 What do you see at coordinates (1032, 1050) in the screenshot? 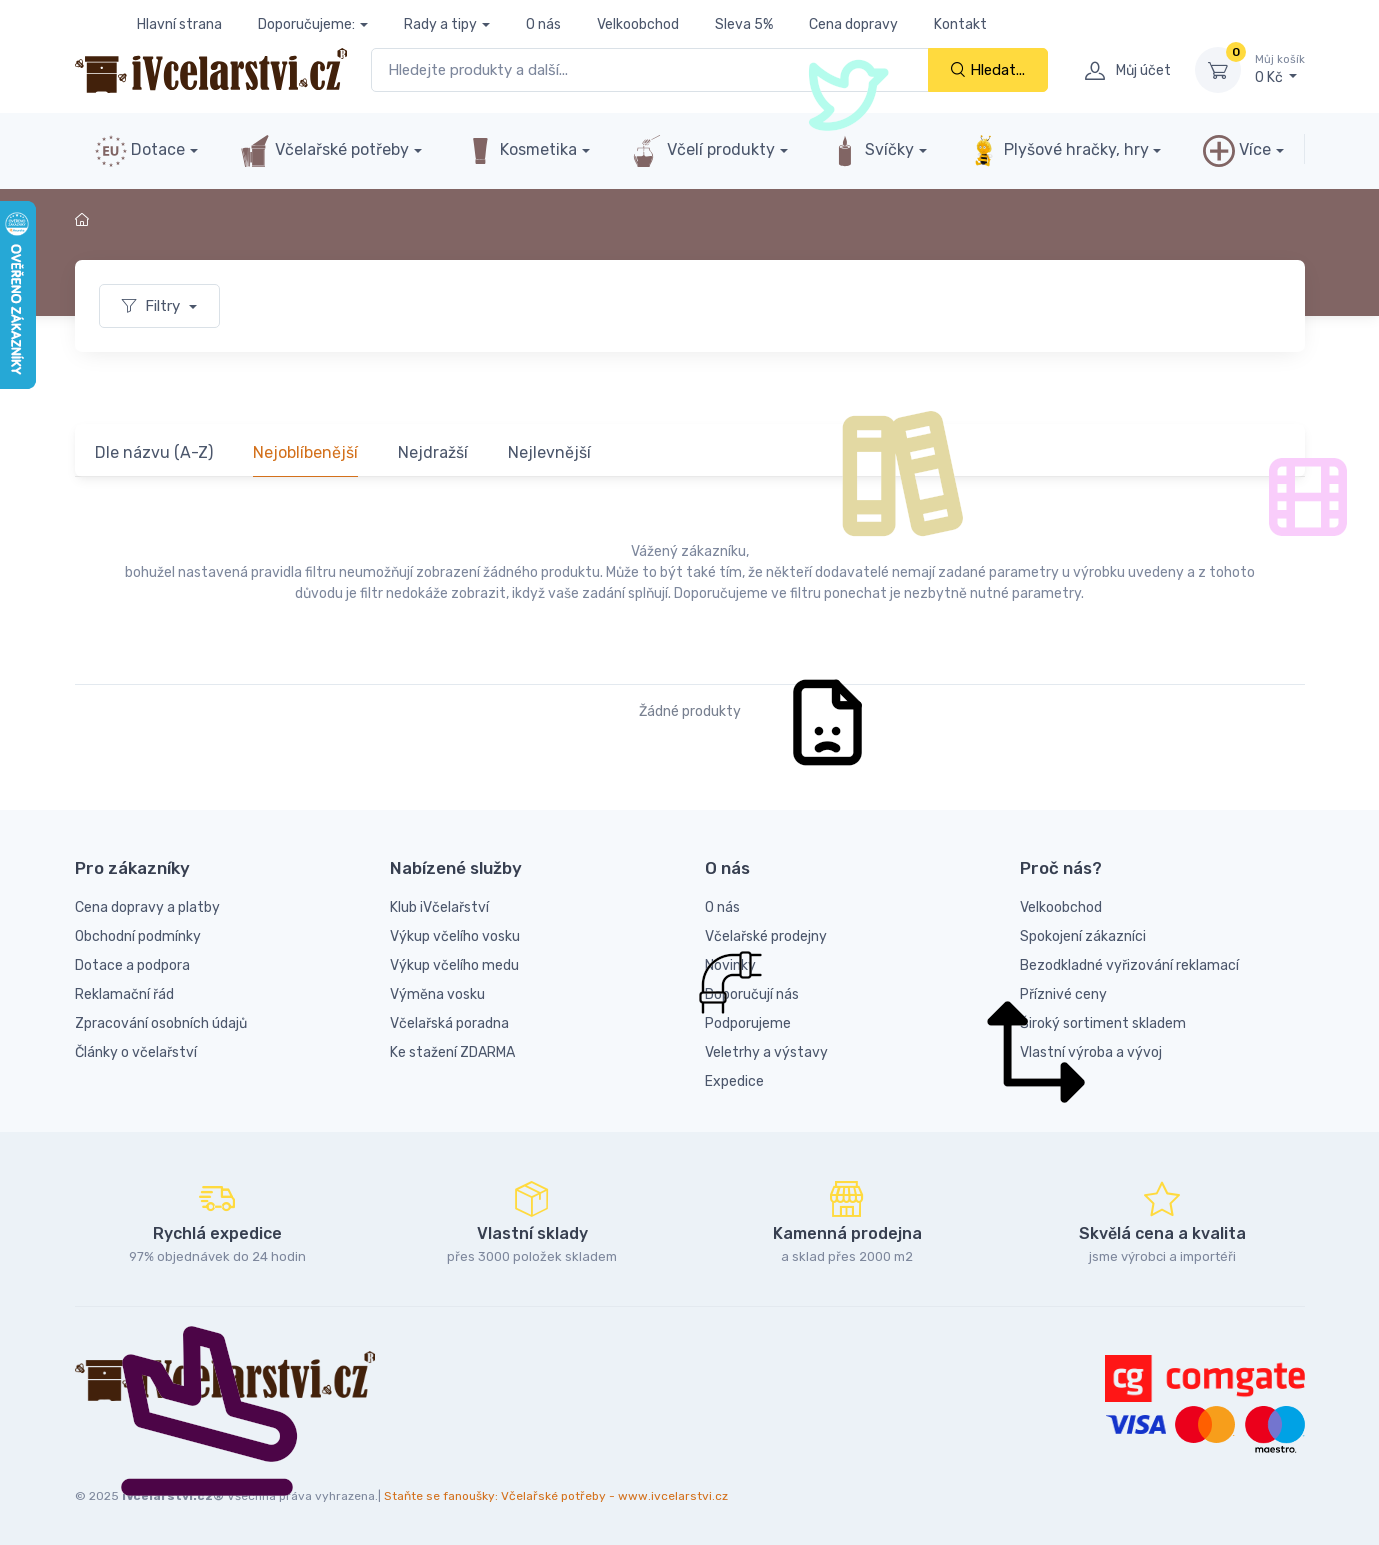
I see `indicates a vector path or directional flow` at bounding box center [1032, 1050].